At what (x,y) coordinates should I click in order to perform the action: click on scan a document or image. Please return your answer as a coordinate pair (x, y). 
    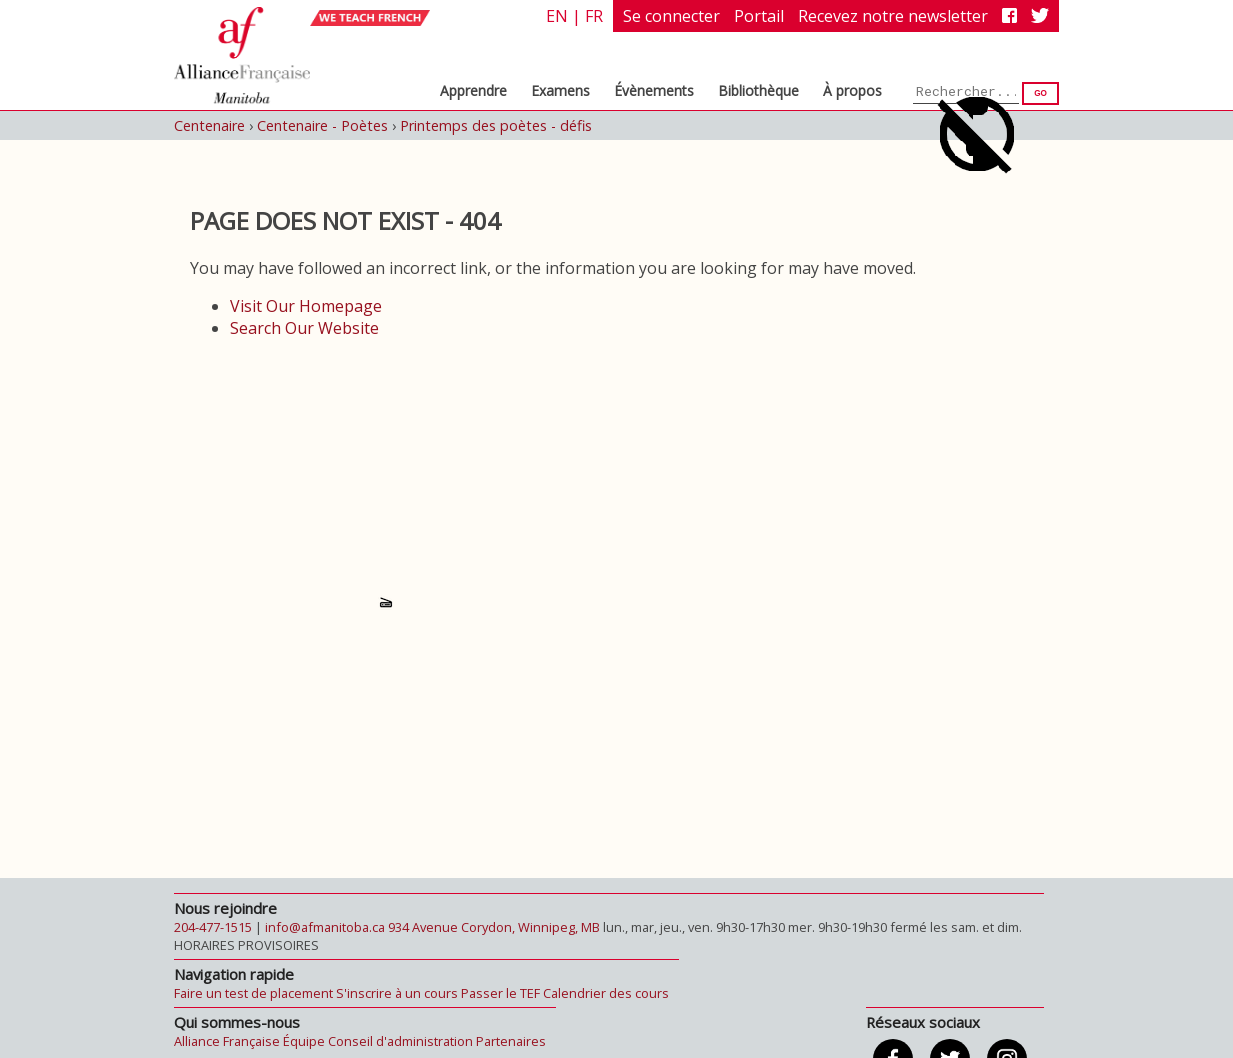
    Looking at the image, I should click on (386, 602).